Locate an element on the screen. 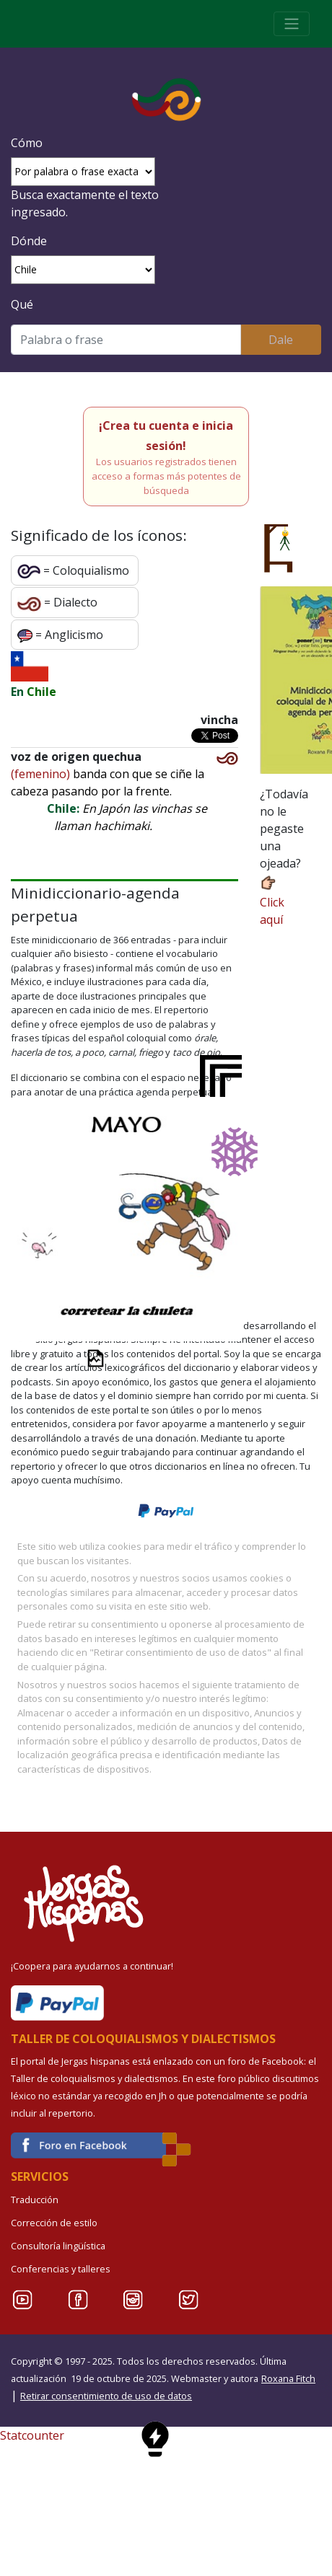  replicate logo - access AI model hosting platform is located at coordinates (221, 1076).